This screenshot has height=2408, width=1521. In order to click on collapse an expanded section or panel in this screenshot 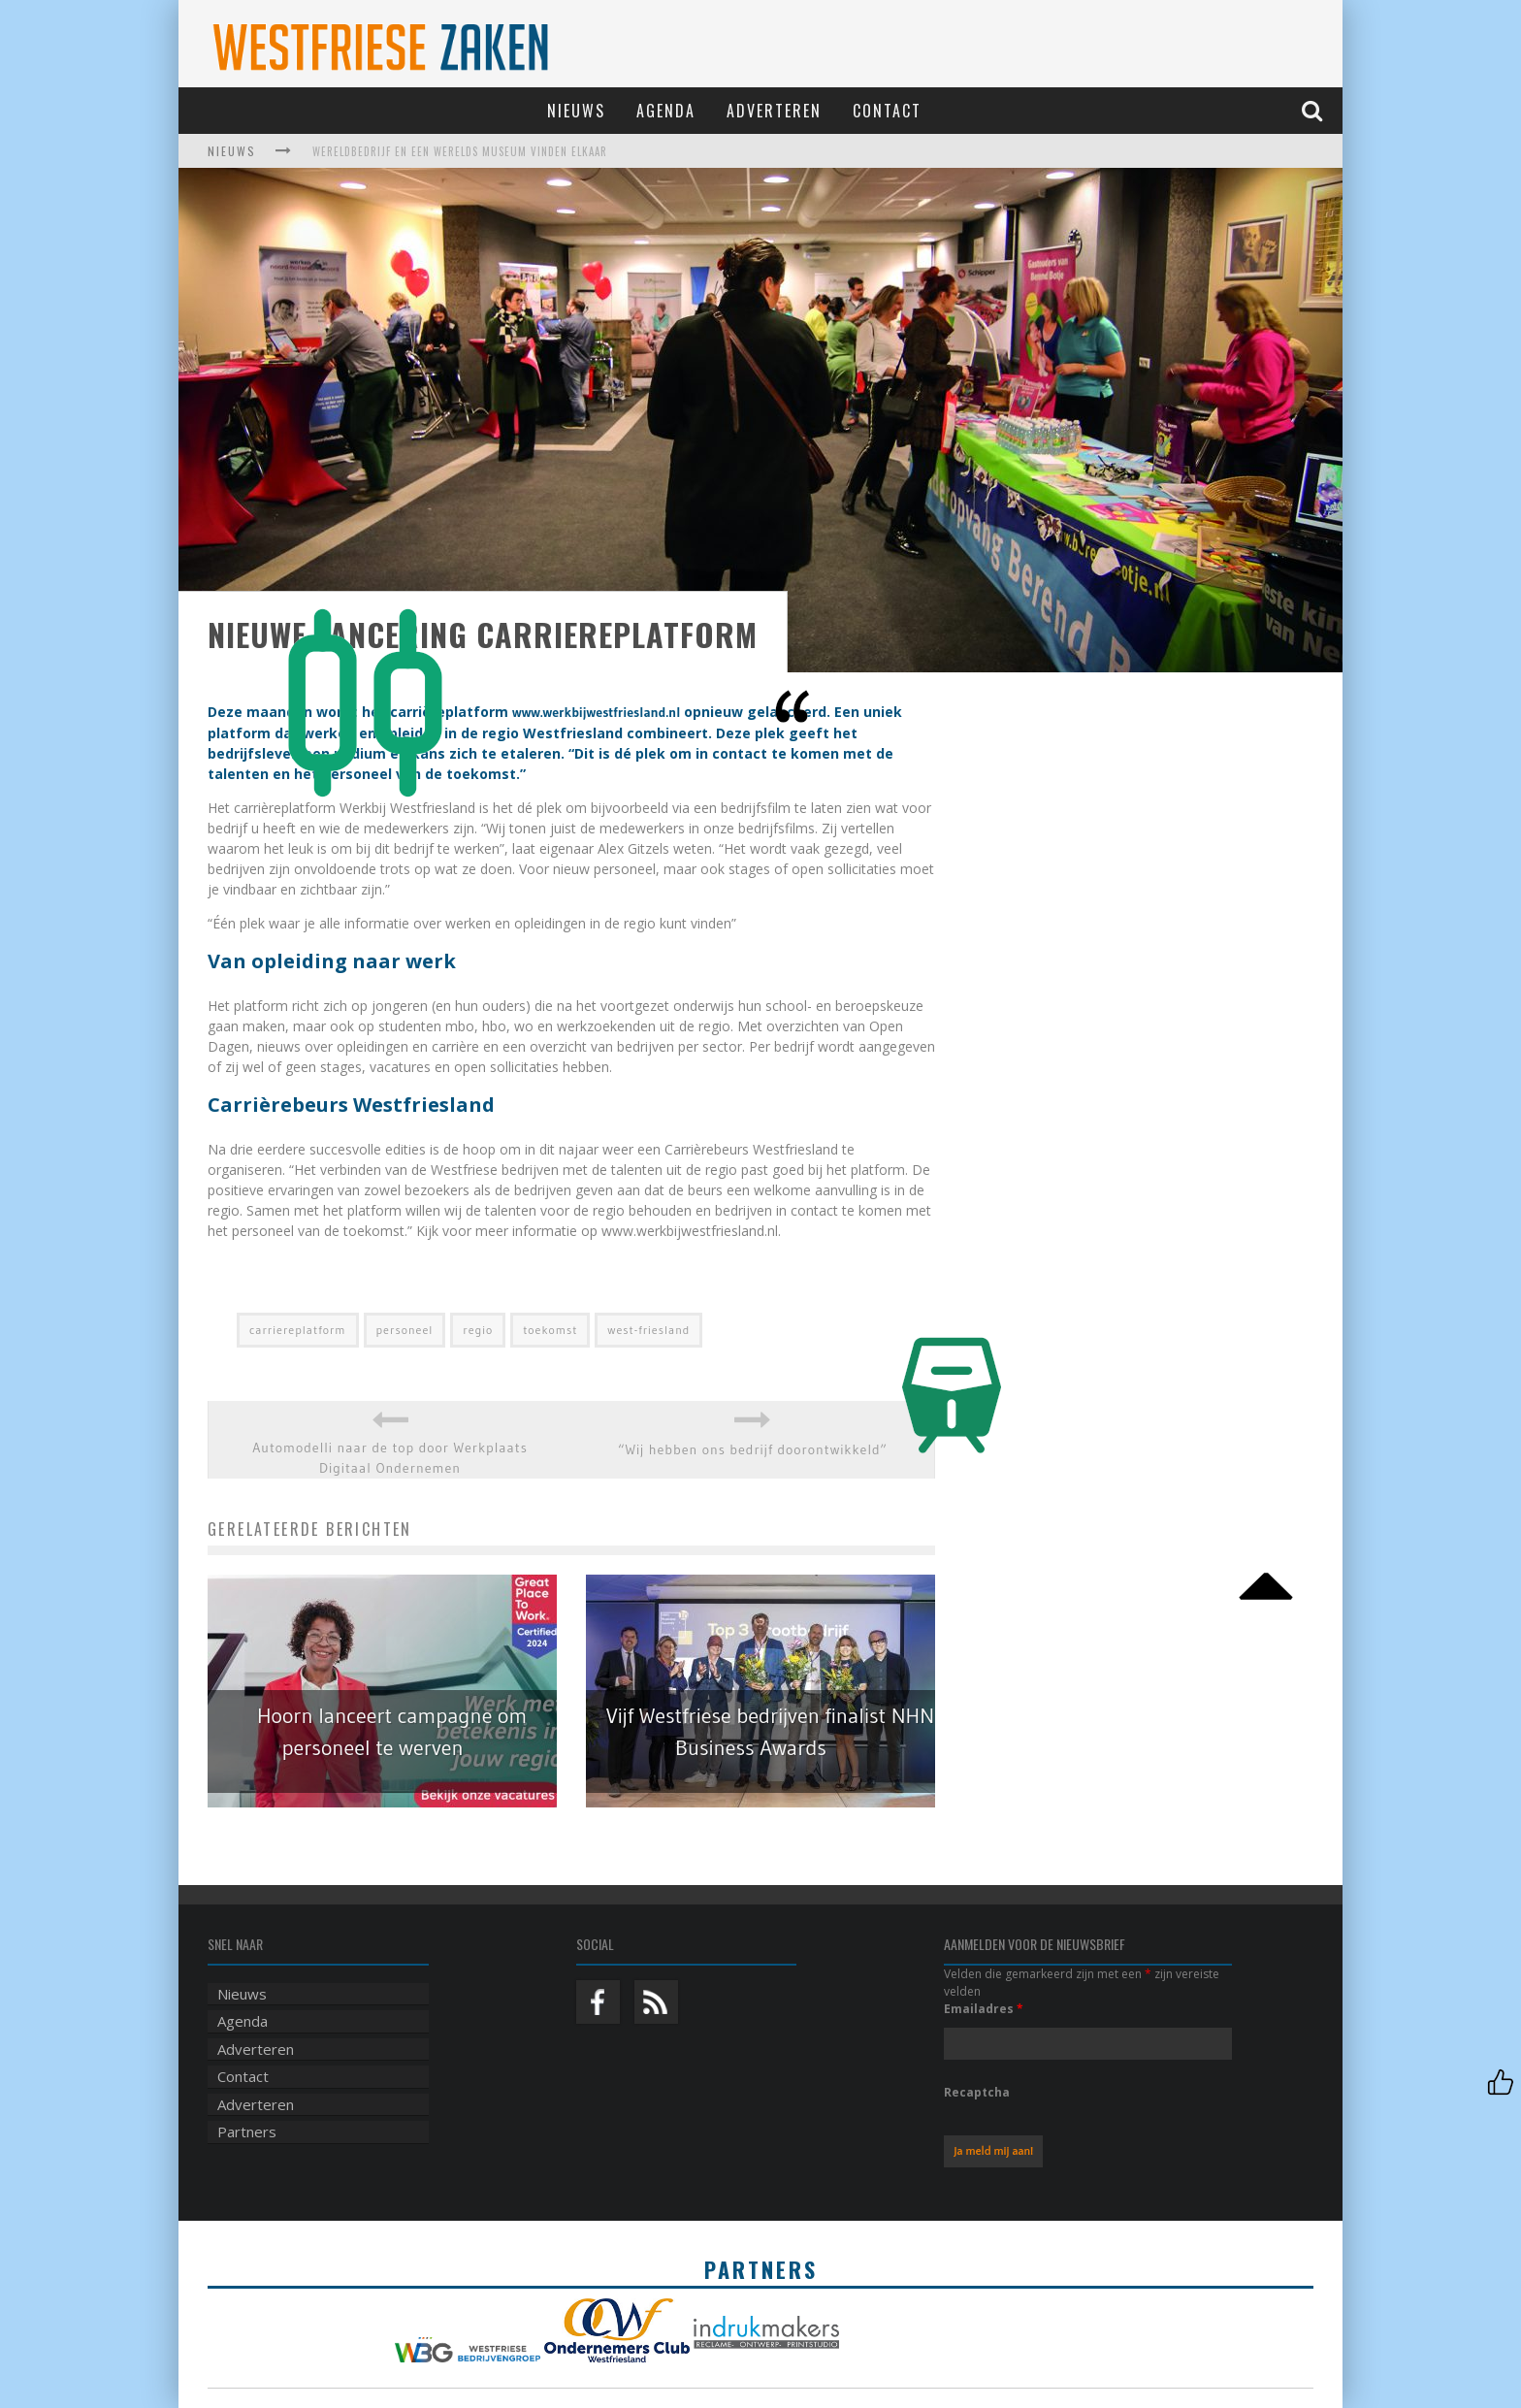, I will do `click(1266, 1586)`.